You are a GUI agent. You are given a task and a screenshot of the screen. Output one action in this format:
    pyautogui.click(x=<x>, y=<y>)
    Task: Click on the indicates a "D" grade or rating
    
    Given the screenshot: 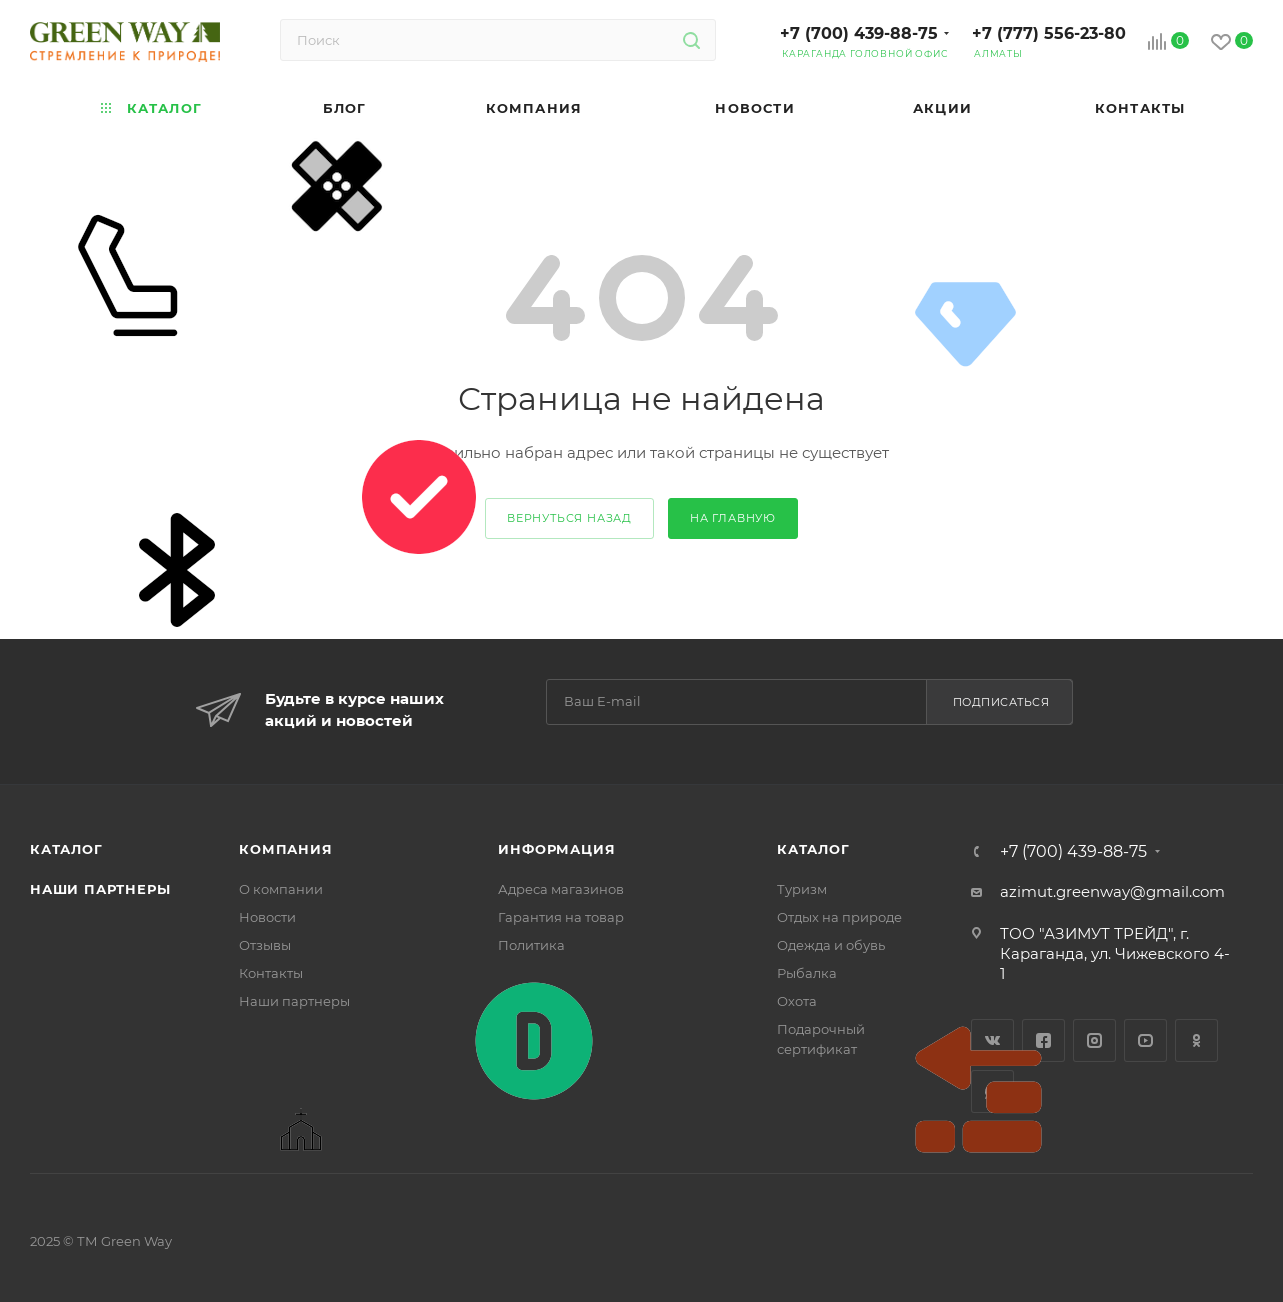 What is the action you would take?
    pyautogui.click(x=534, y=1041)
    